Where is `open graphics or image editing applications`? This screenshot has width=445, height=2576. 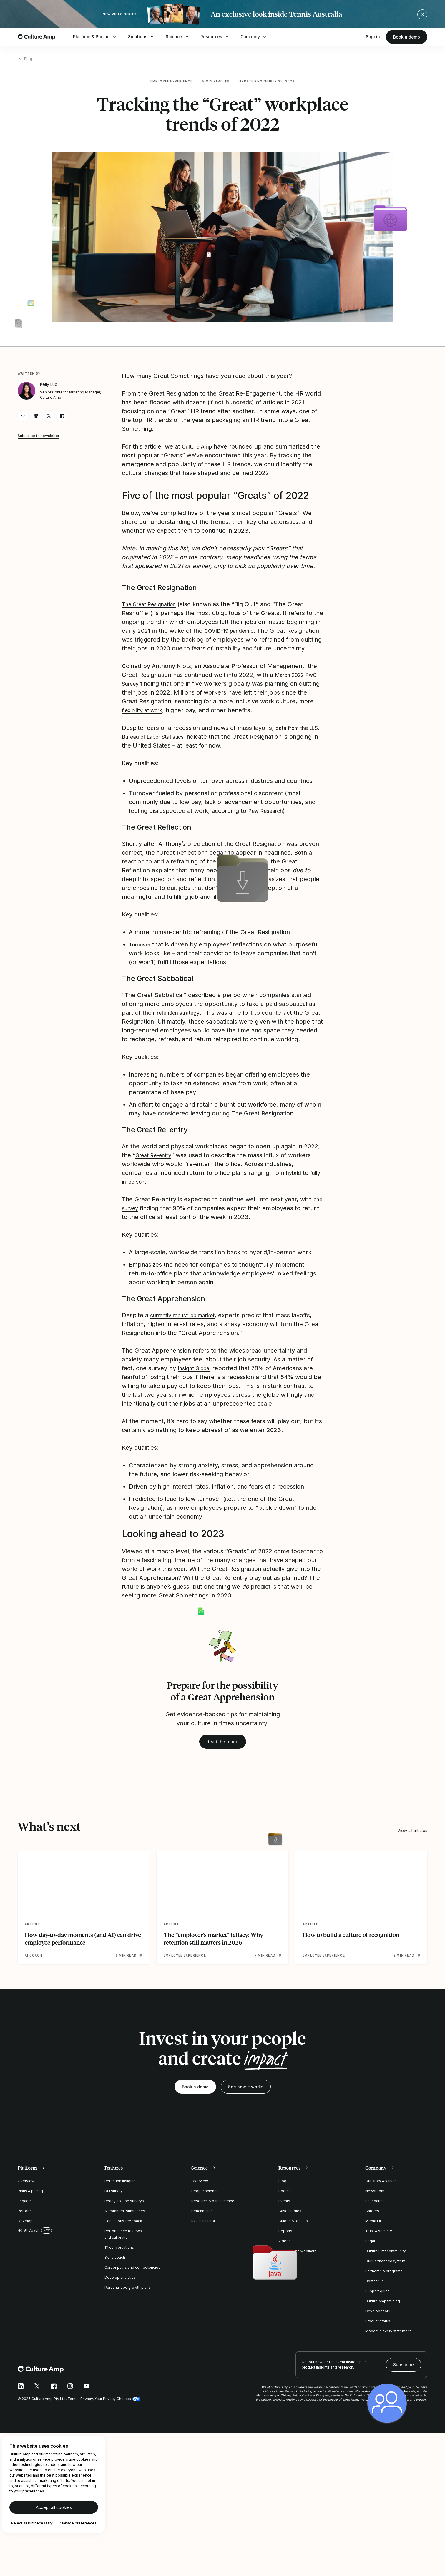 open graphics or image editing applications is located at coordinates (31, 303).